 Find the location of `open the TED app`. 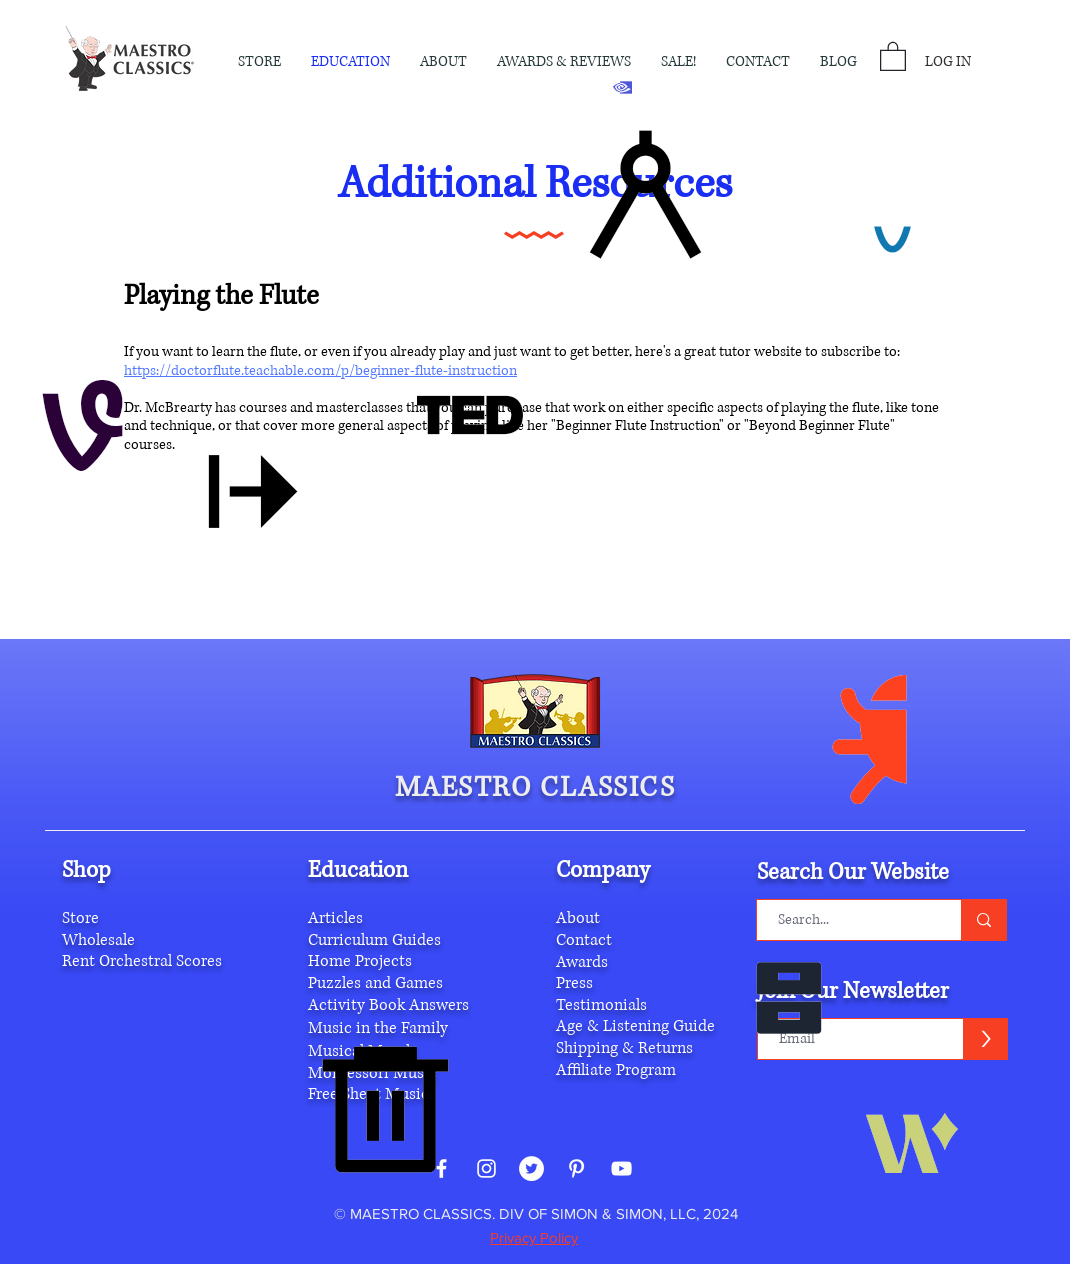

open the TED app is located at coordinates (470, 415).